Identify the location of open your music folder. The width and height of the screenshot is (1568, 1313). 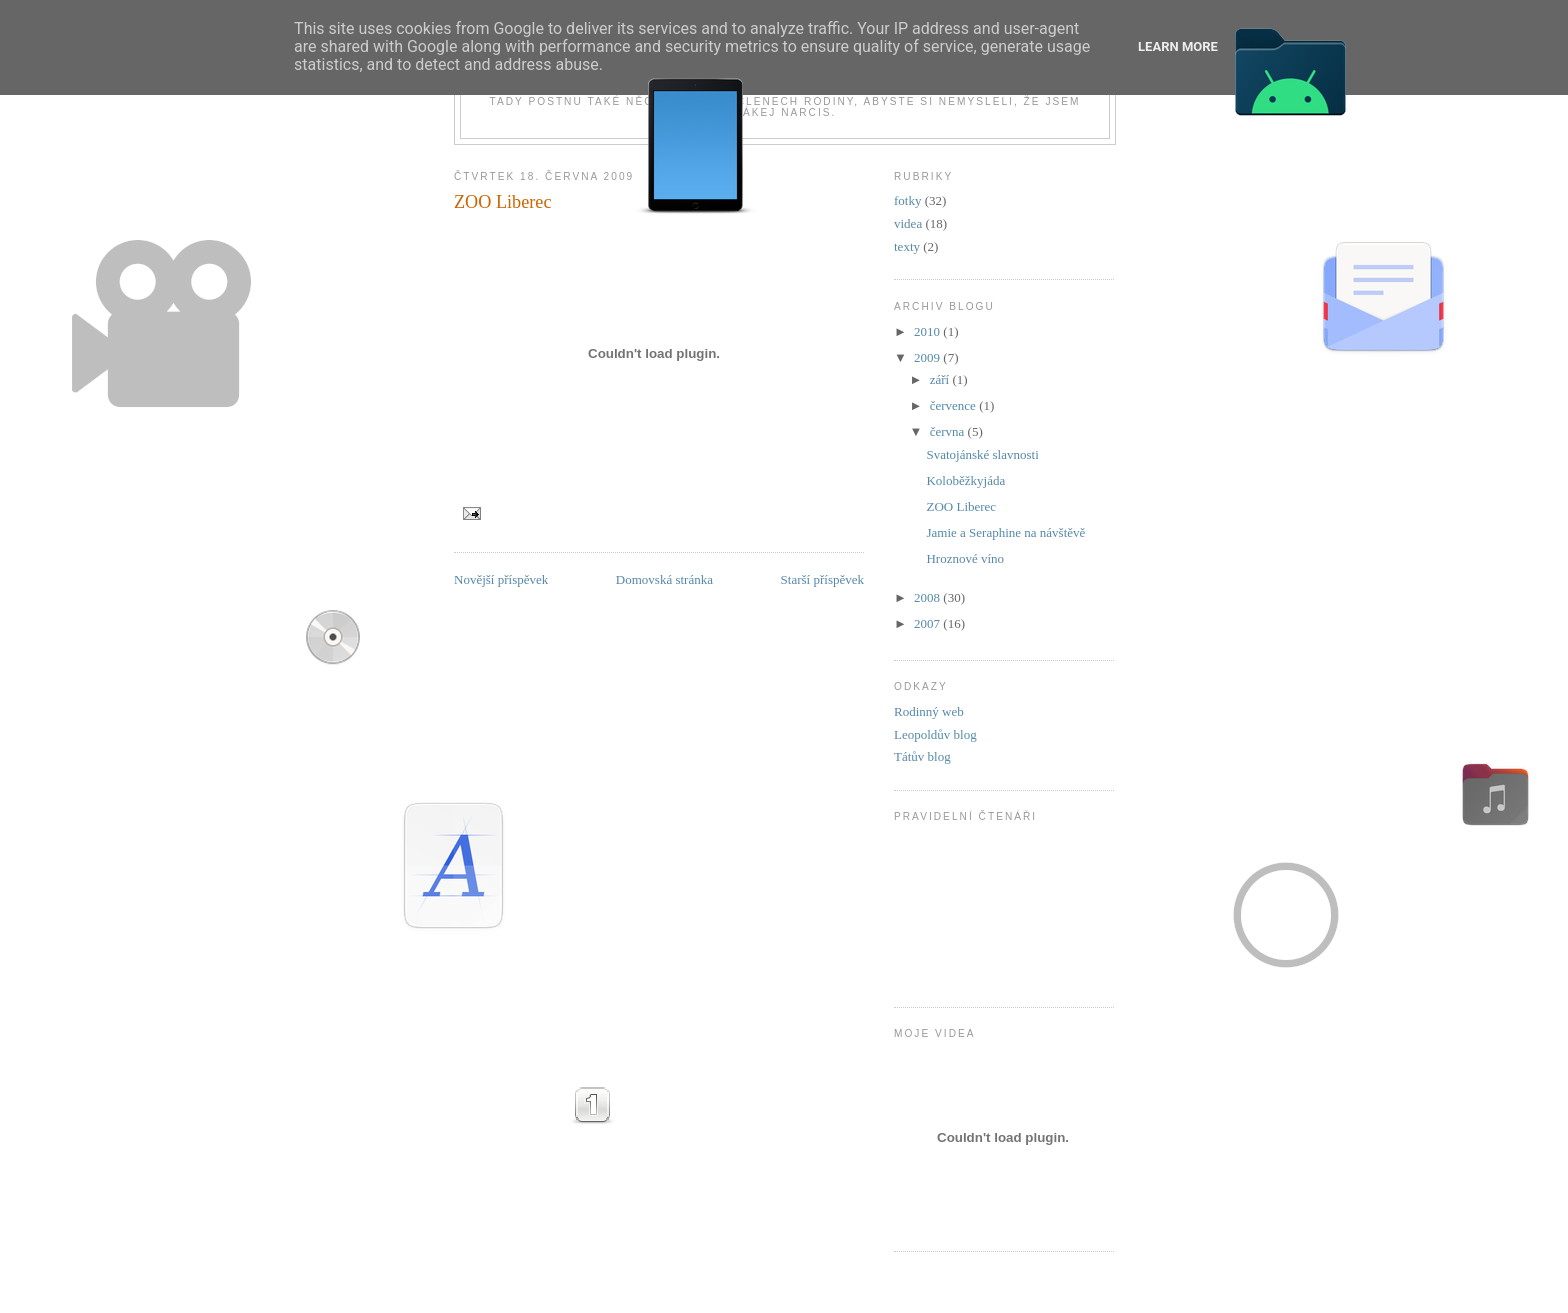
(1495, 794).